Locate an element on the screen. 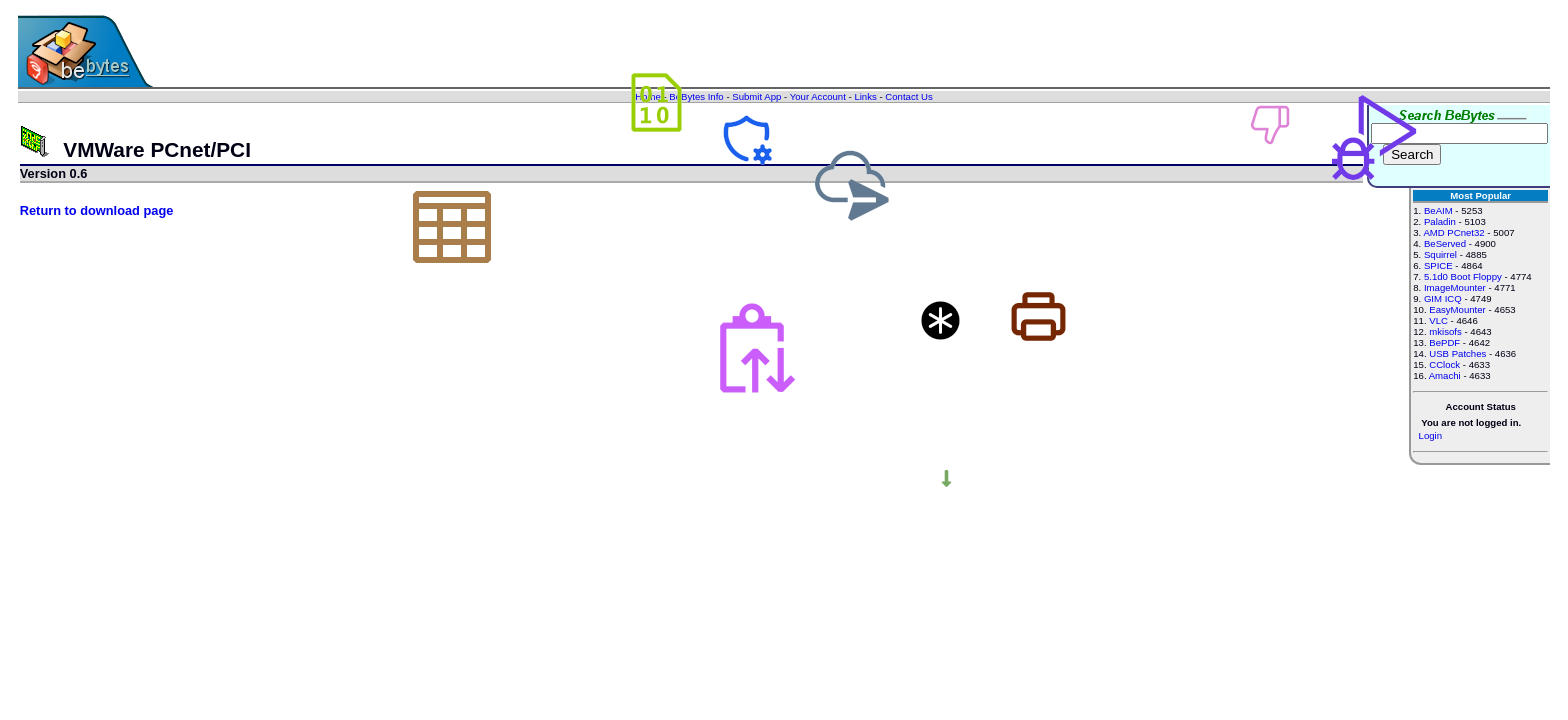 The image size is (1568, 720). start debugging session is located at coordinates (1374, 137).